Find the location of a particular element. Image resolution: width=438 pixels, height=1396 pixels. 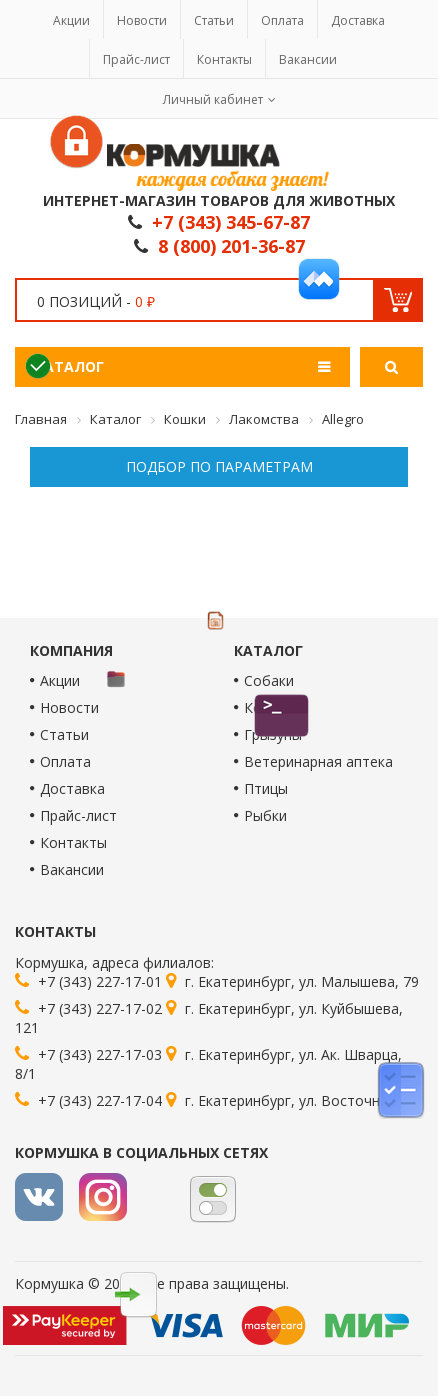

import a document or file is located at coordinates (138, 1294).